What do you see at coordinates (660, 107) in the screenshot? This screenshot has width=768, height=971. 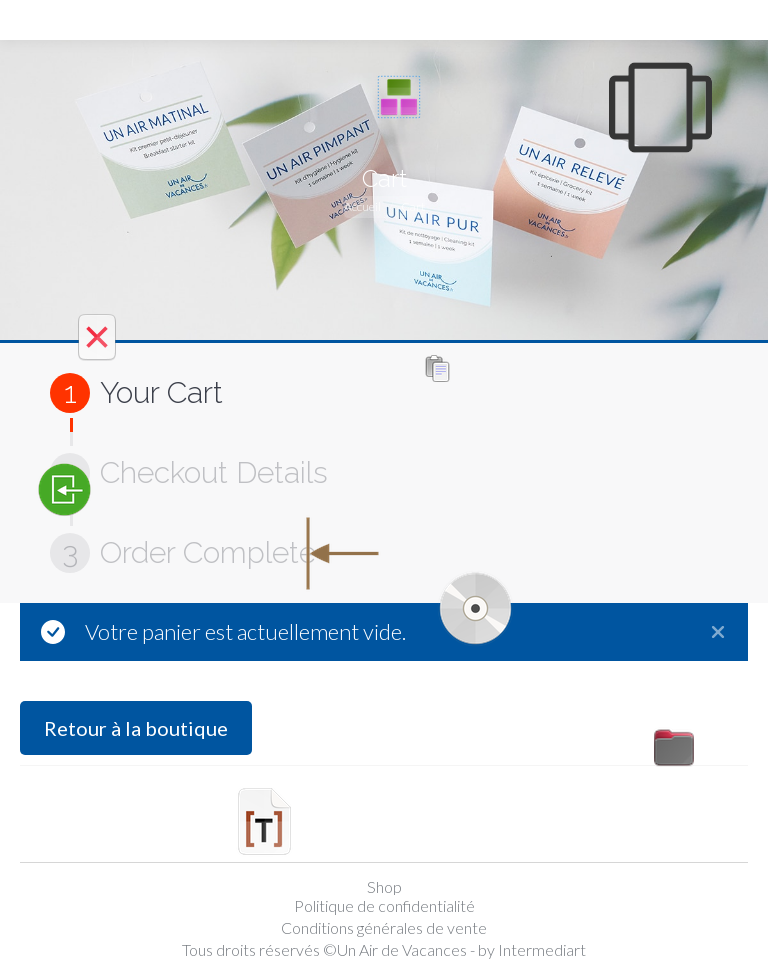 I see `access multitasking or window management settings` at bounding box center [660, 107].